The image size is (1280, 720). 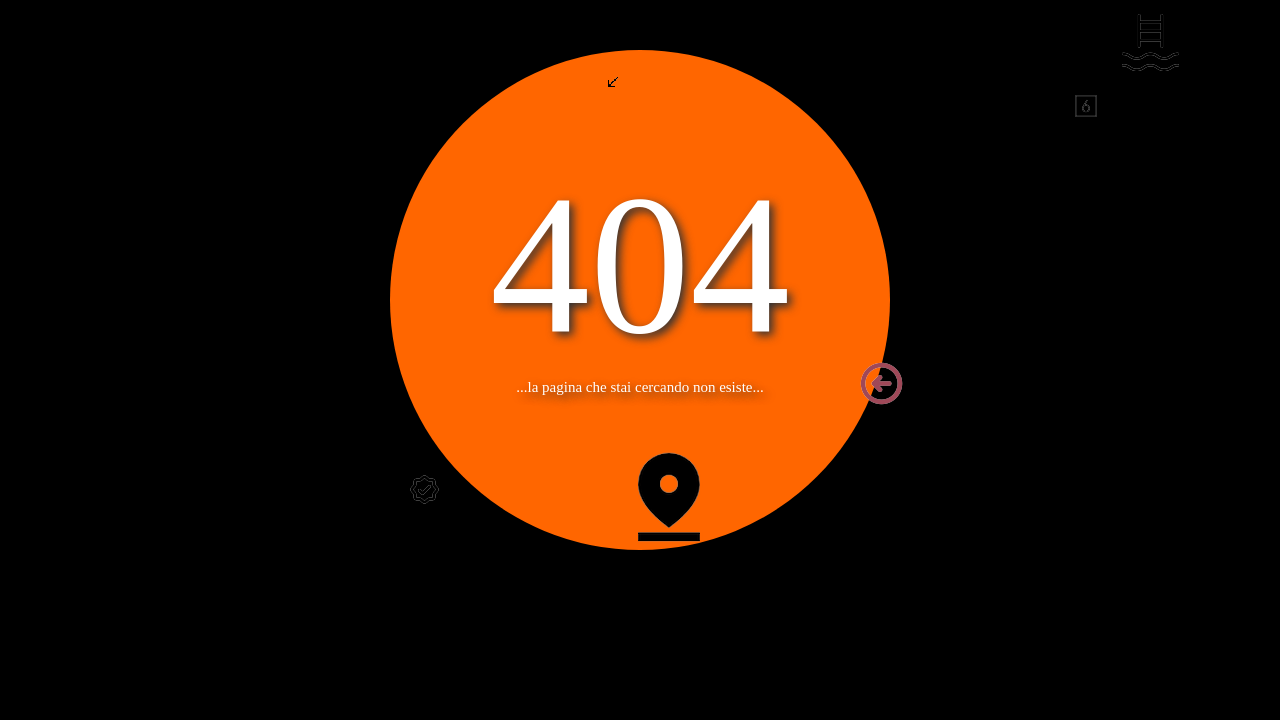 I want to click on go back to the previous screen, so click(x=881, y=383).